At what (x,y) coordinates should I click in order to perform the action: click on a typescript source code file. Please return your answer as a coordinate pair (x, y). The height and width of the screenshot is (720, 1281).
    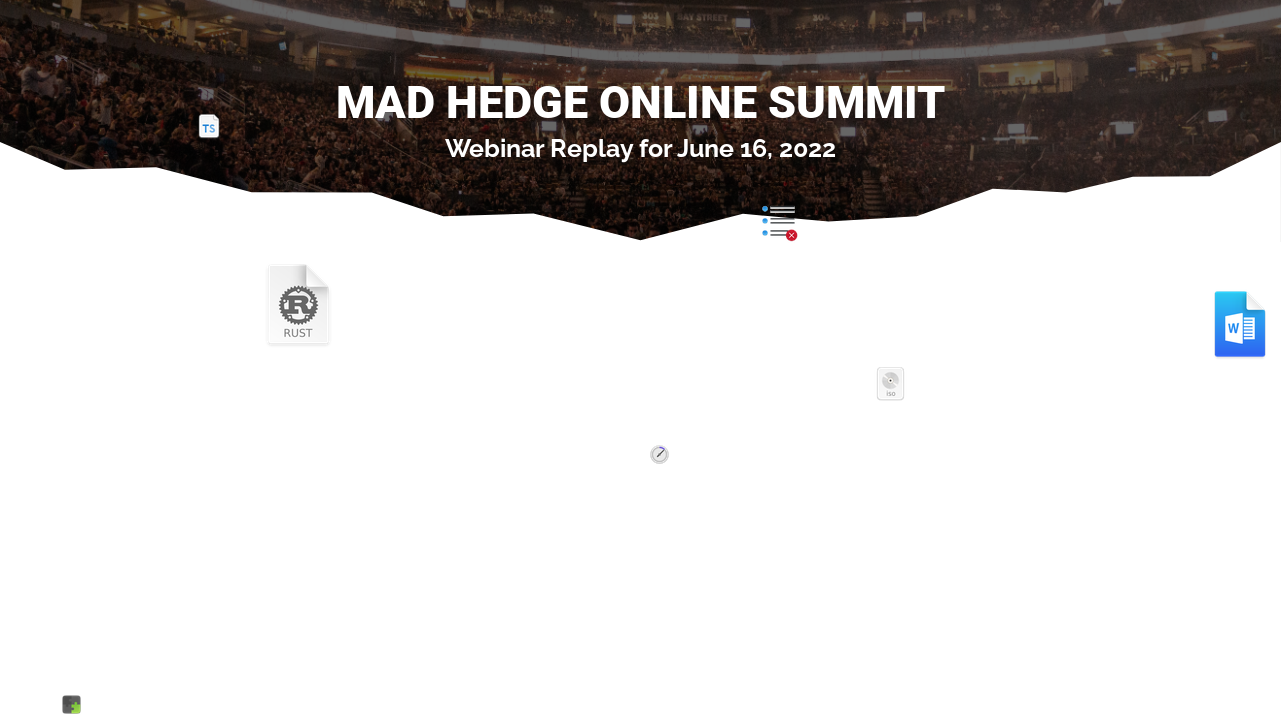
    Looking at the image, I should click on (209, 126).